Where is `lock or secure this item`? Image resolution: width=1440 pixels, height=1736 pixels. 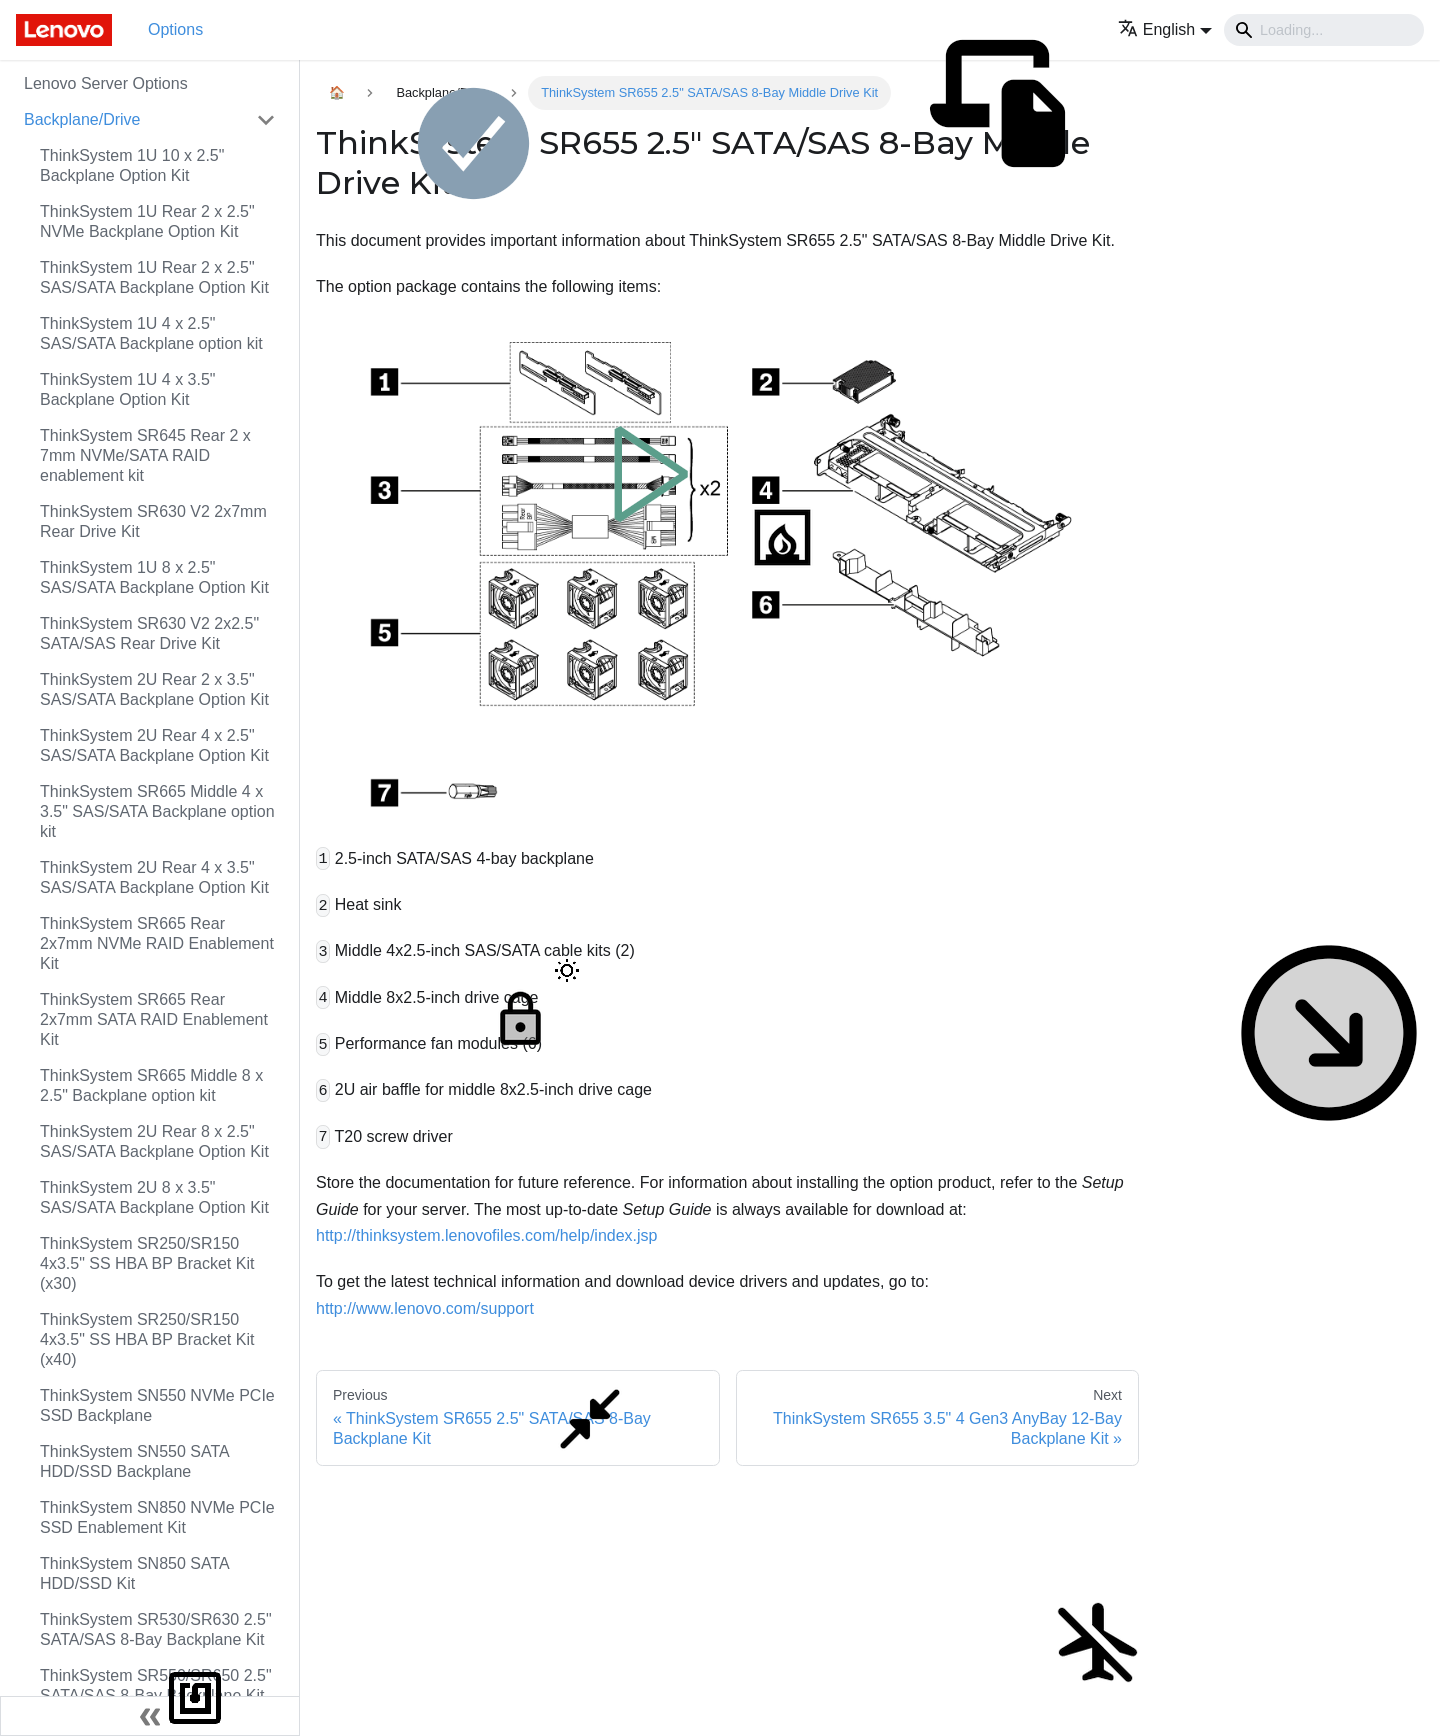 lock or secure this item is located at coordinates (520, 1019).